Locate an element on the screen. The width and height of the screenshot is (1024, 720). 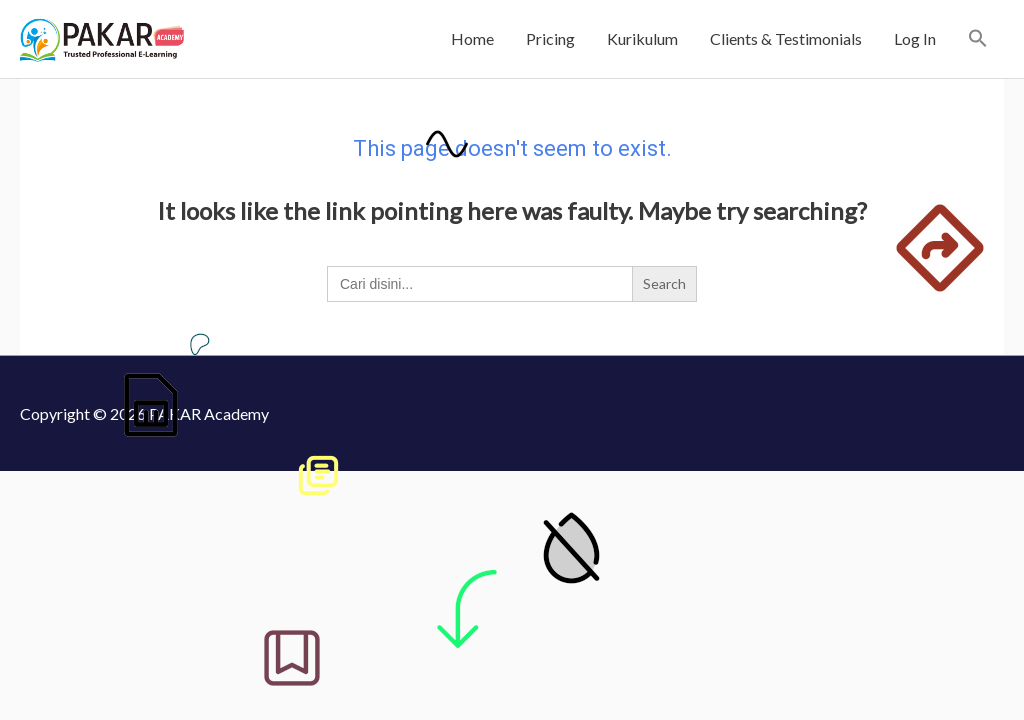
manage sim card settings is located at coordinates (151, 405).